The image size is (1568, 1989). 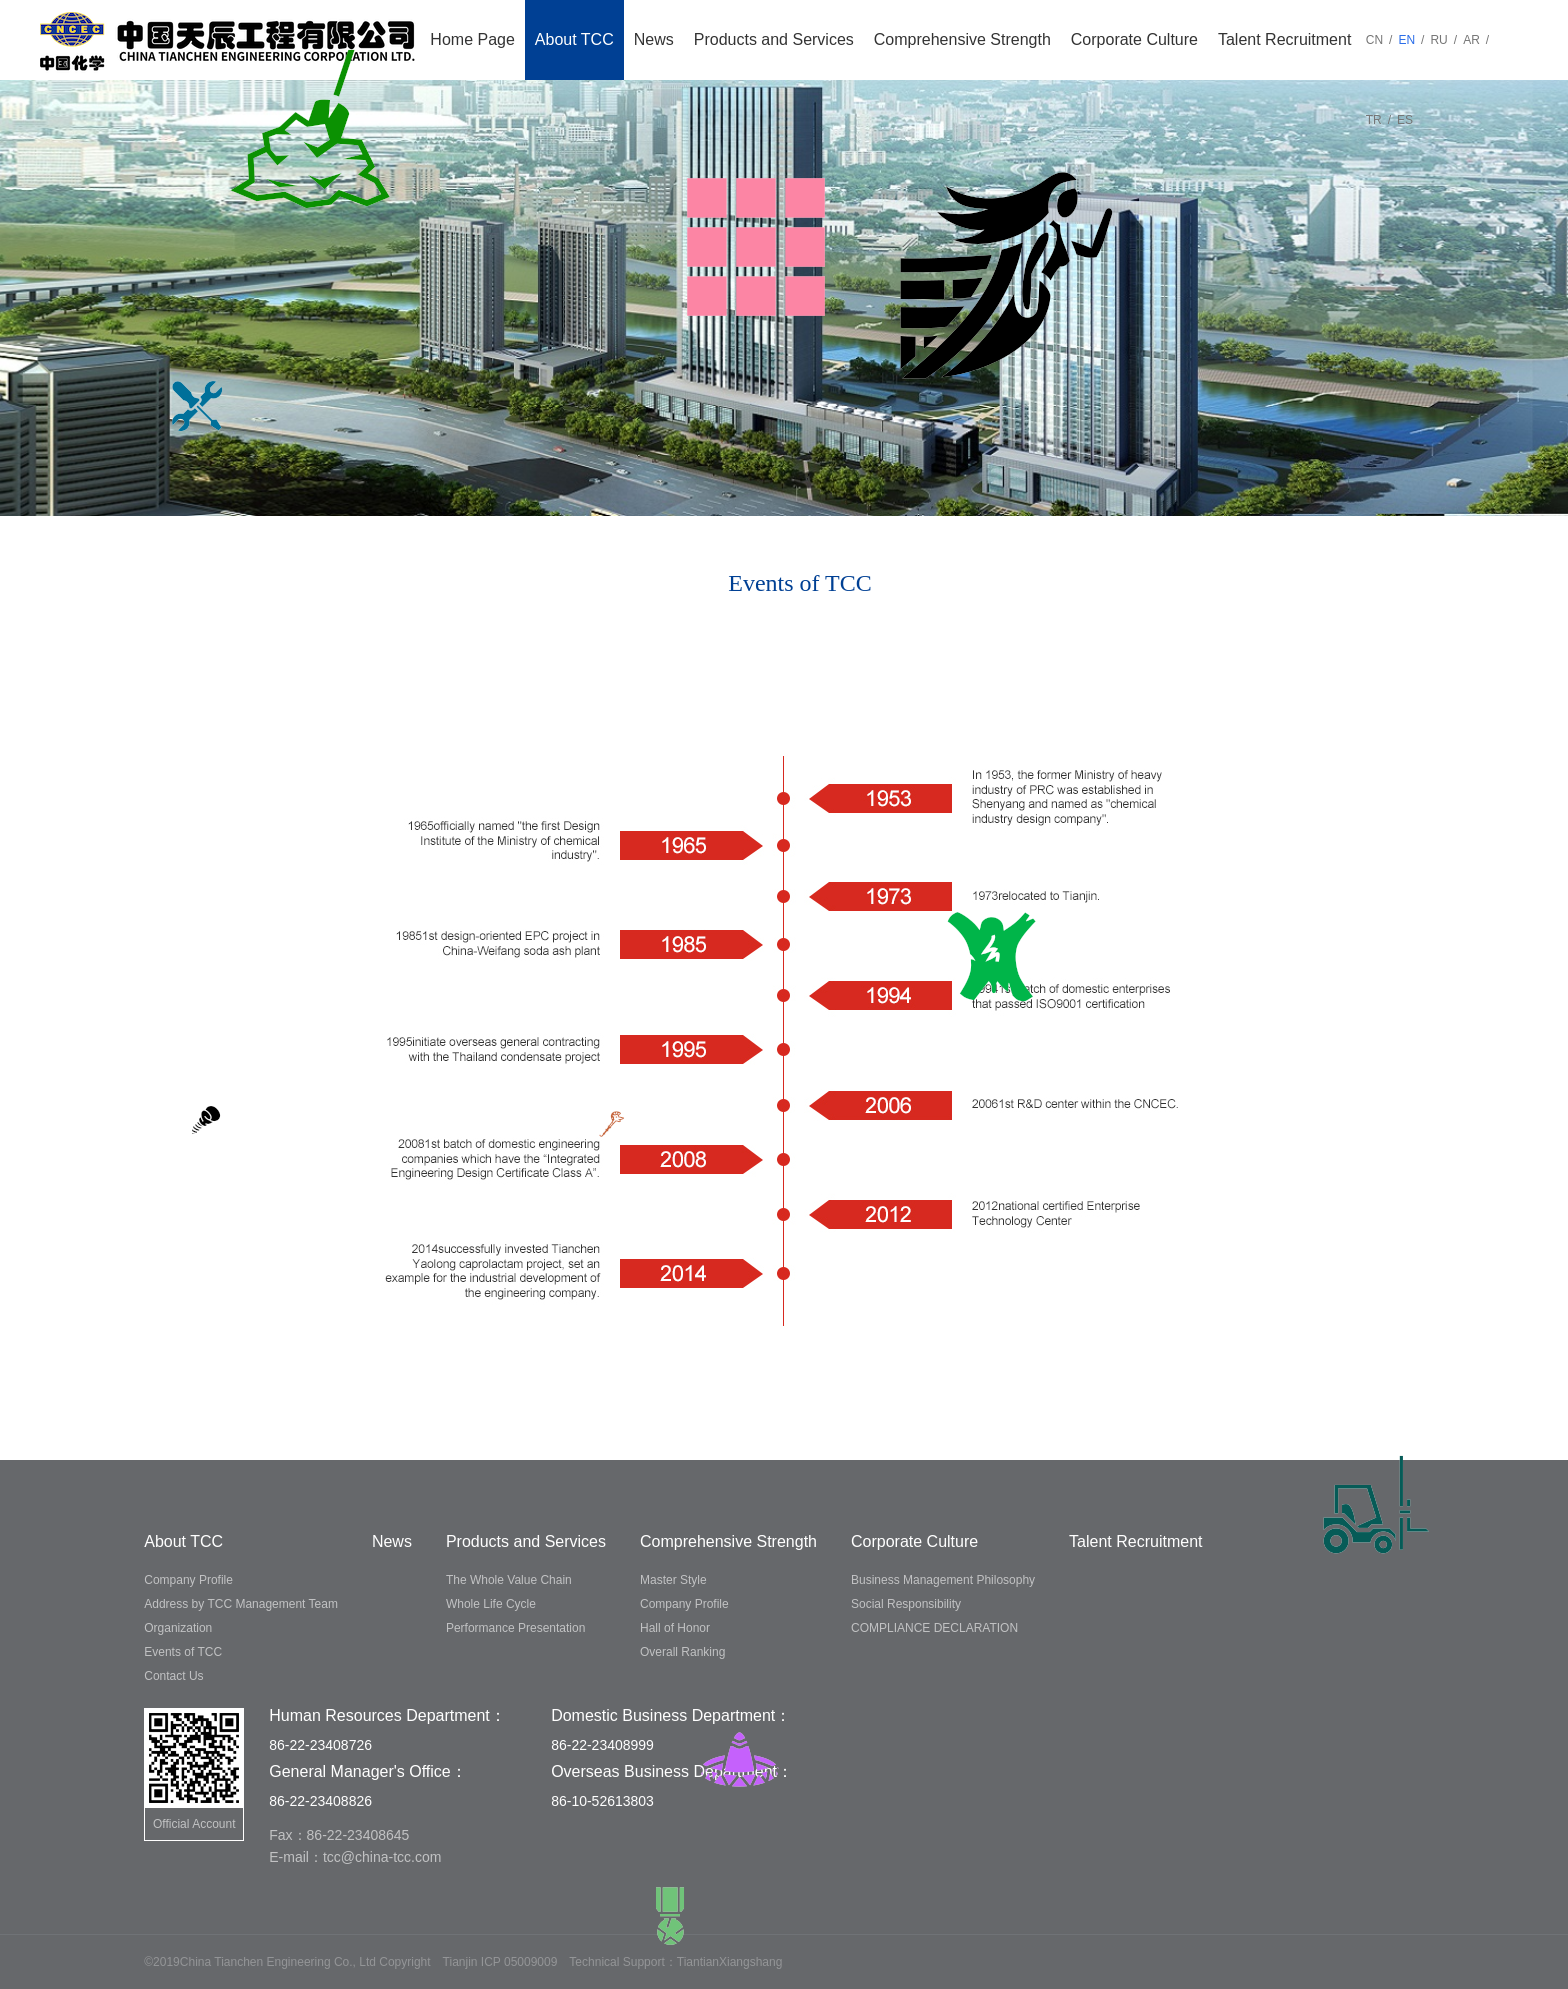 What do you see at coordinates (1006, 272) in the screenshot?
I see `represents a leader or prominent figure in a game` at bounding box center [1006, 272].